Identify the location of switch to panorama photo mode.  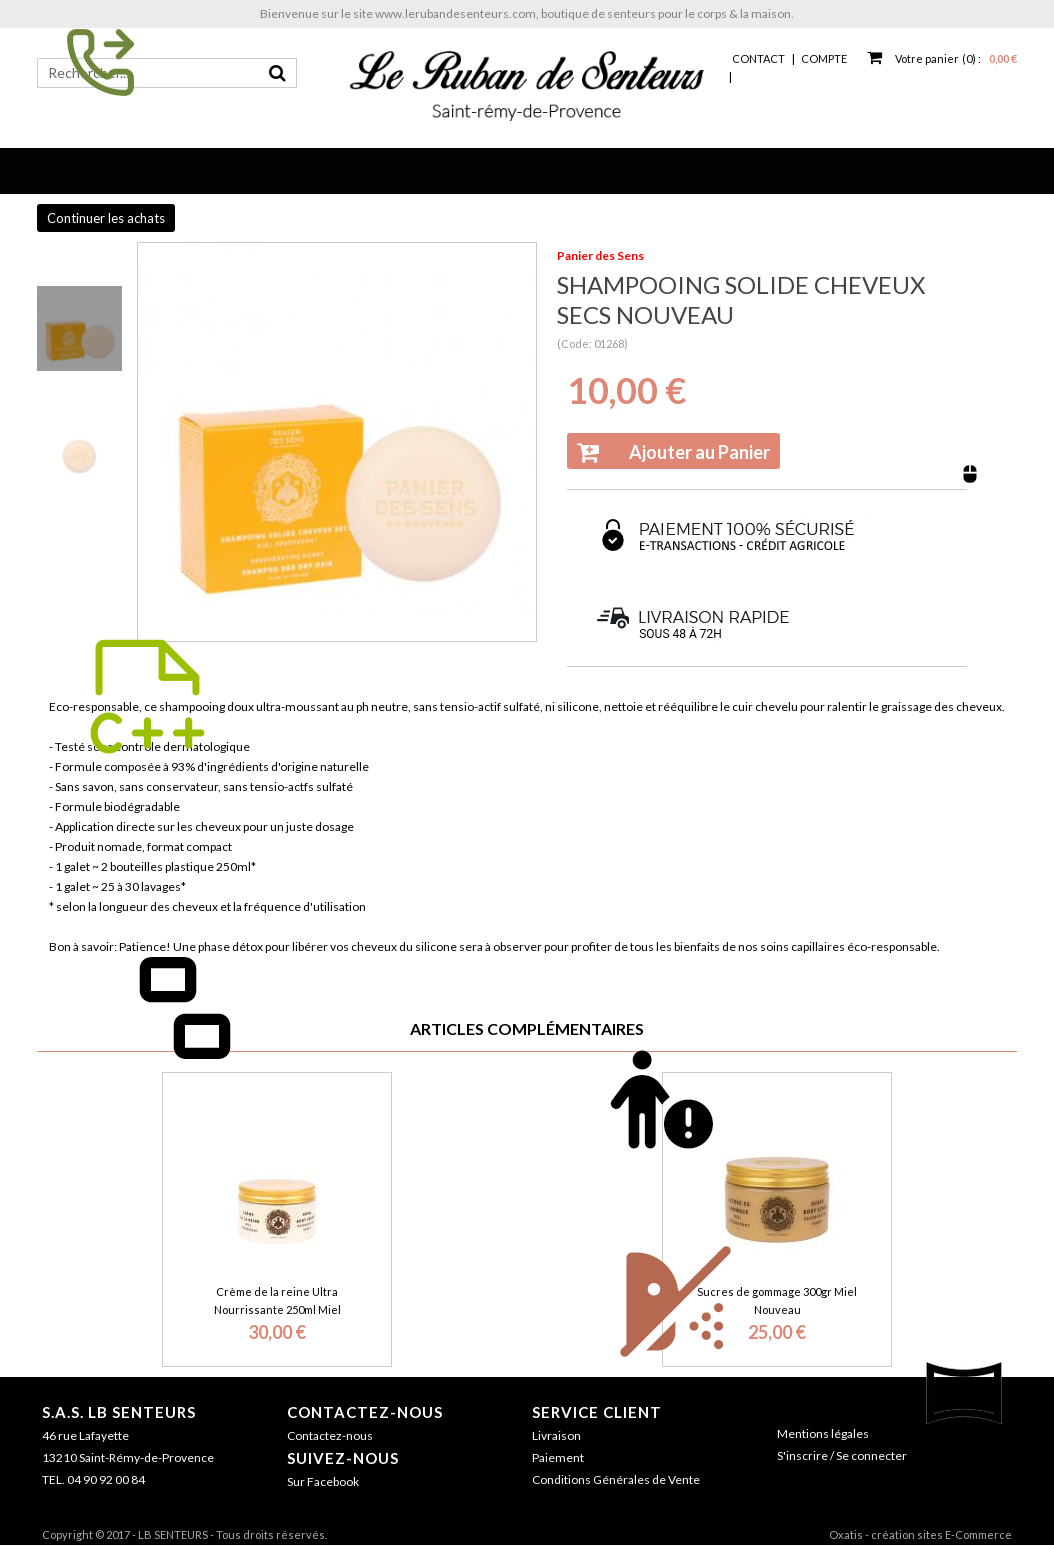
(964, 1393).